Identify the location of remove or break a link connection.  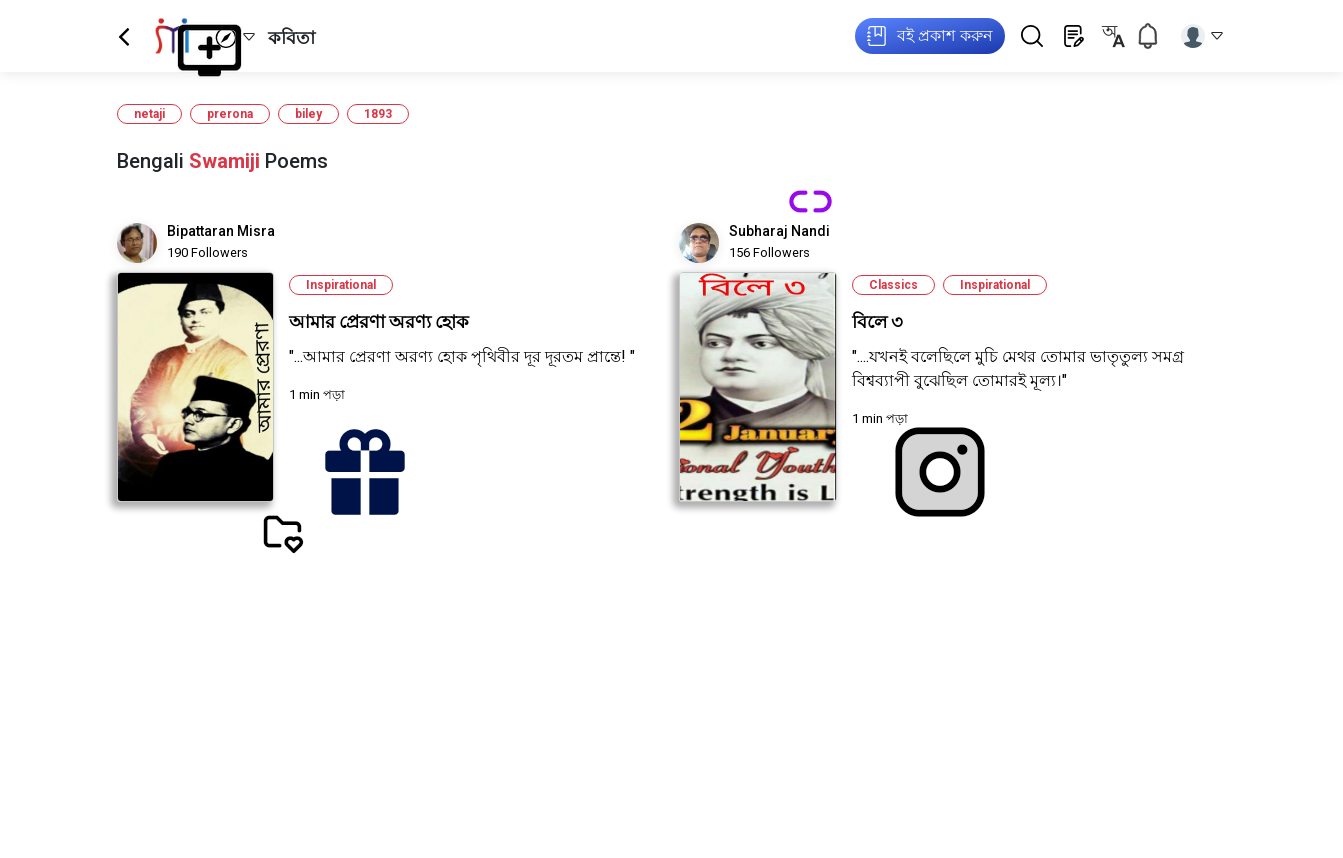
(810, 201).